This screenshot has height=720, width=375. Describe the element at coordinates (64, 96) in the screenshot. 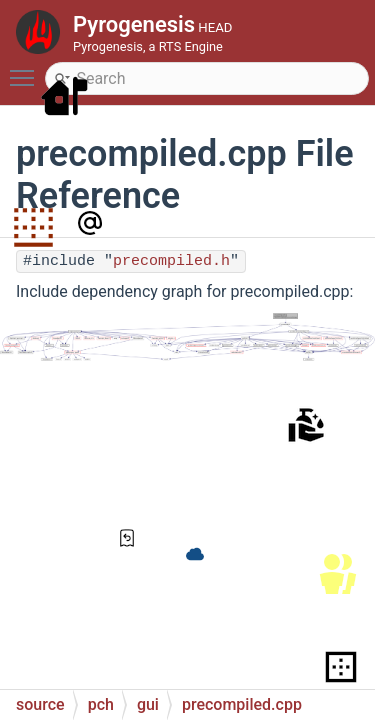

I see `view your home address or primary location` at that location.